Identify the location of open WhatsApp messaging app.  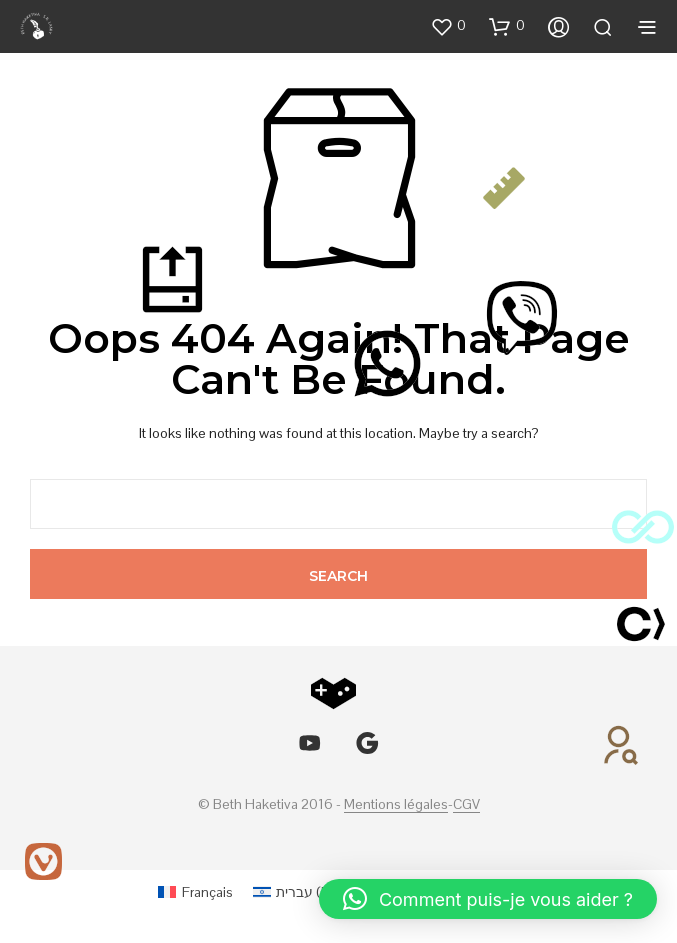
(387, 363).